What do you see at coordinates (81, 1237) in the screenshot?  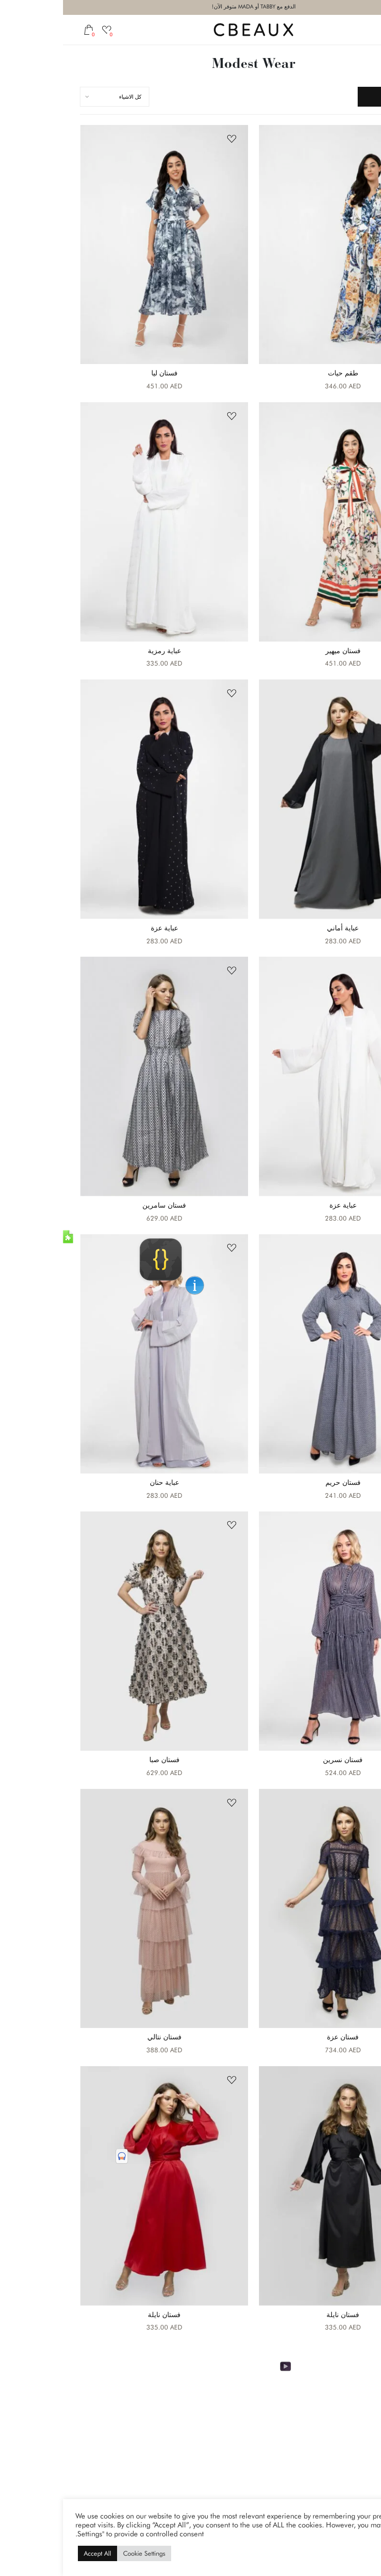 I see `a browser or app extension file` at bounding box center [81, 1237].